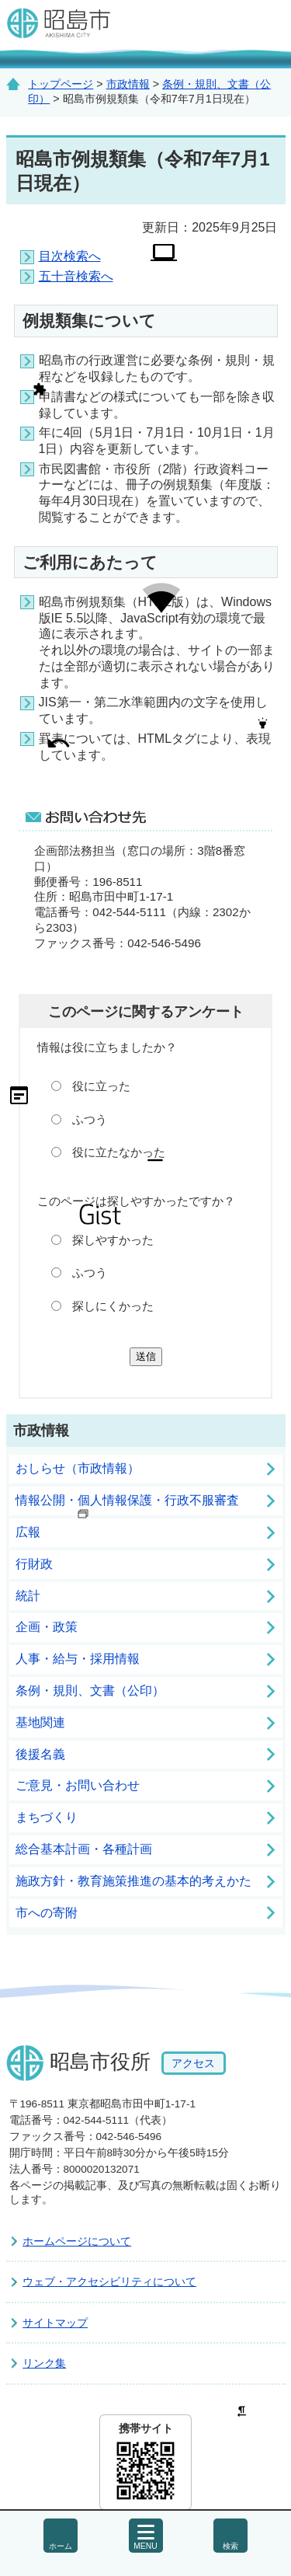  Describe the element at coordinates (262, 723) in the screenshot. I see `highlight selected text` at that location.